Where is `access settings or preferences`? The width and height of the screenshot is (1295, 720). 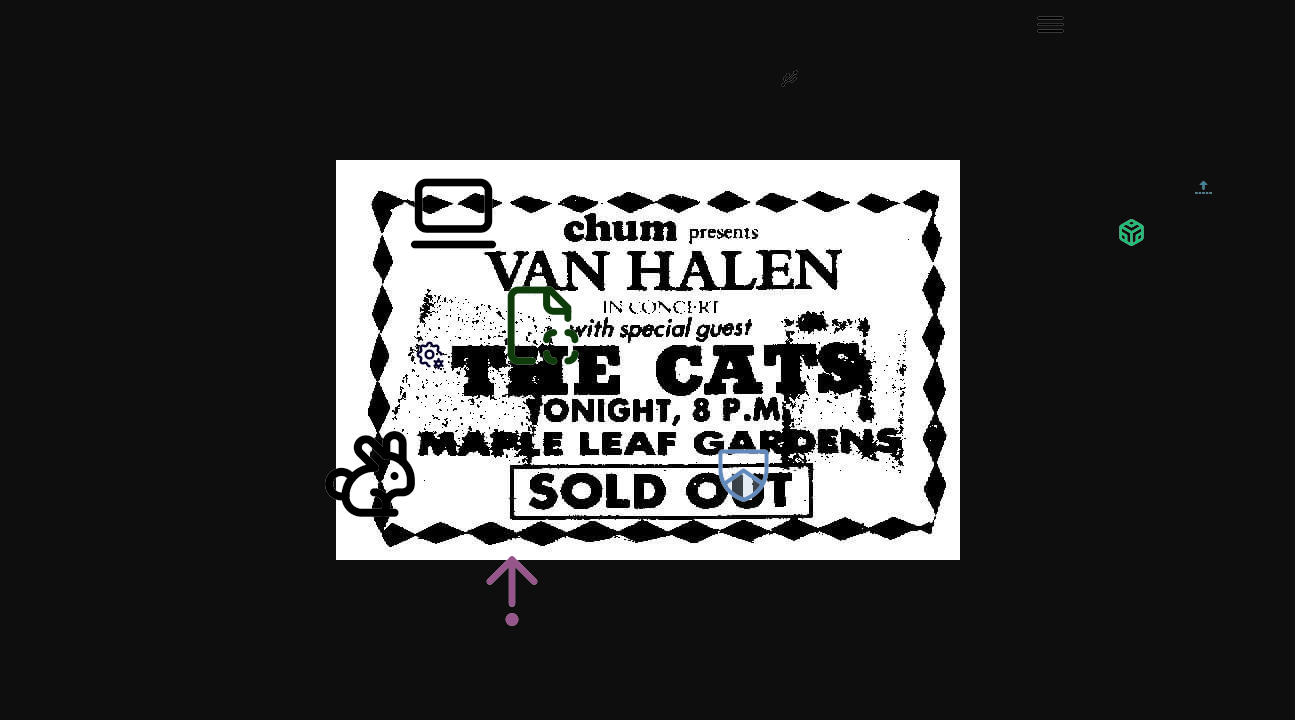
access settings or preferences is located at coordinates (429, 354).